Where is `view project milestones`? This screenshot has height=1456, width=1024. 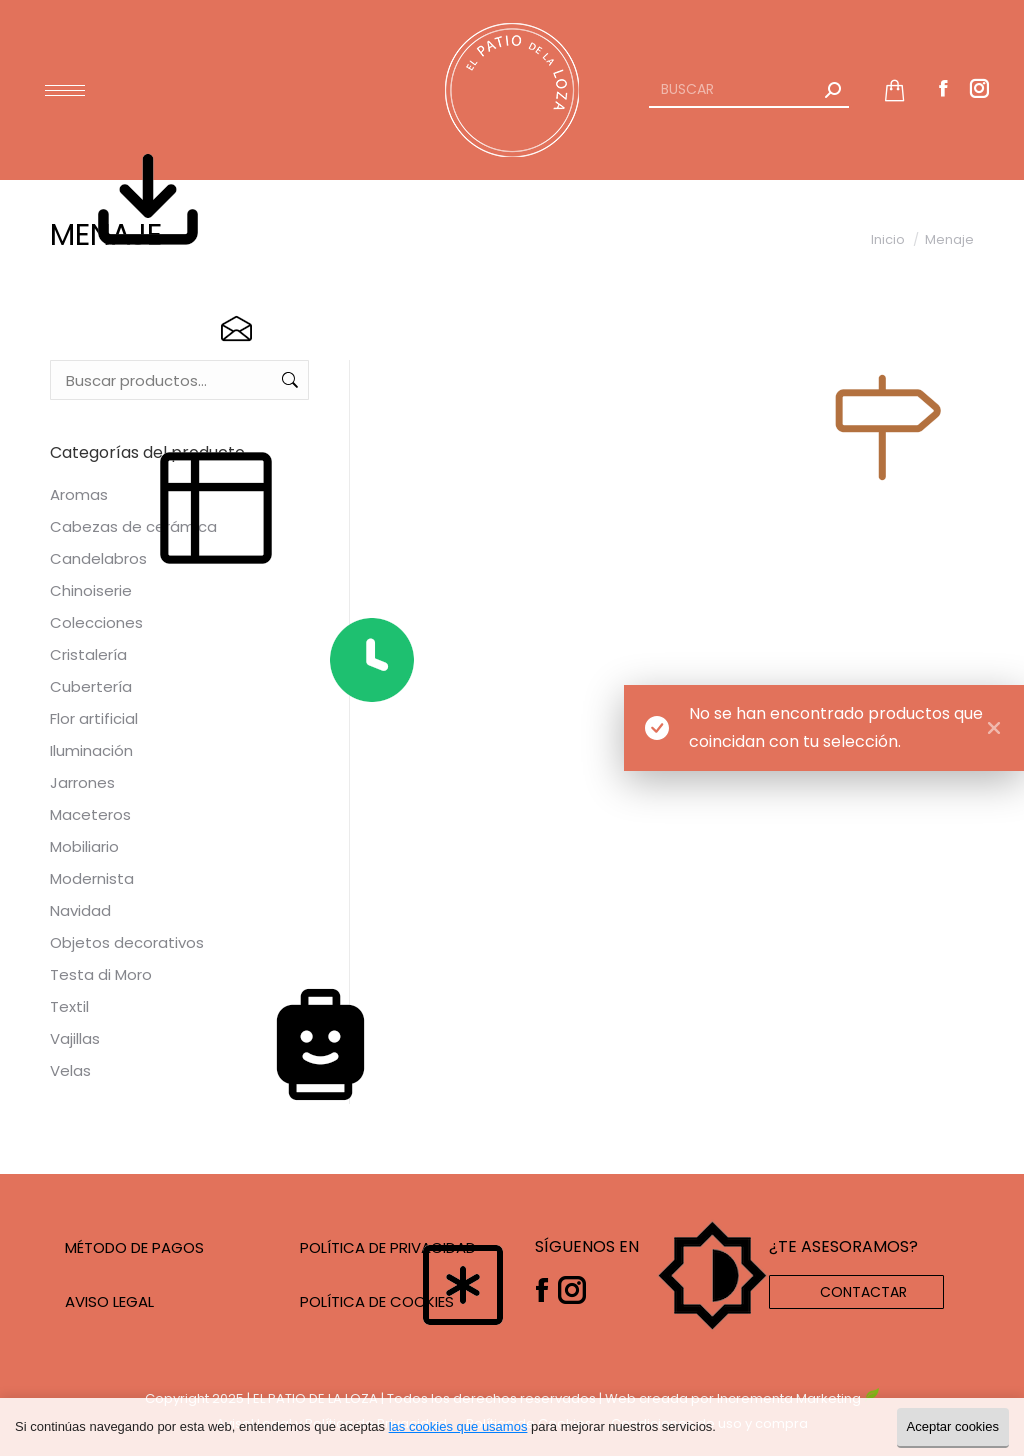
view project milestones is located at coordinates (883, 427).